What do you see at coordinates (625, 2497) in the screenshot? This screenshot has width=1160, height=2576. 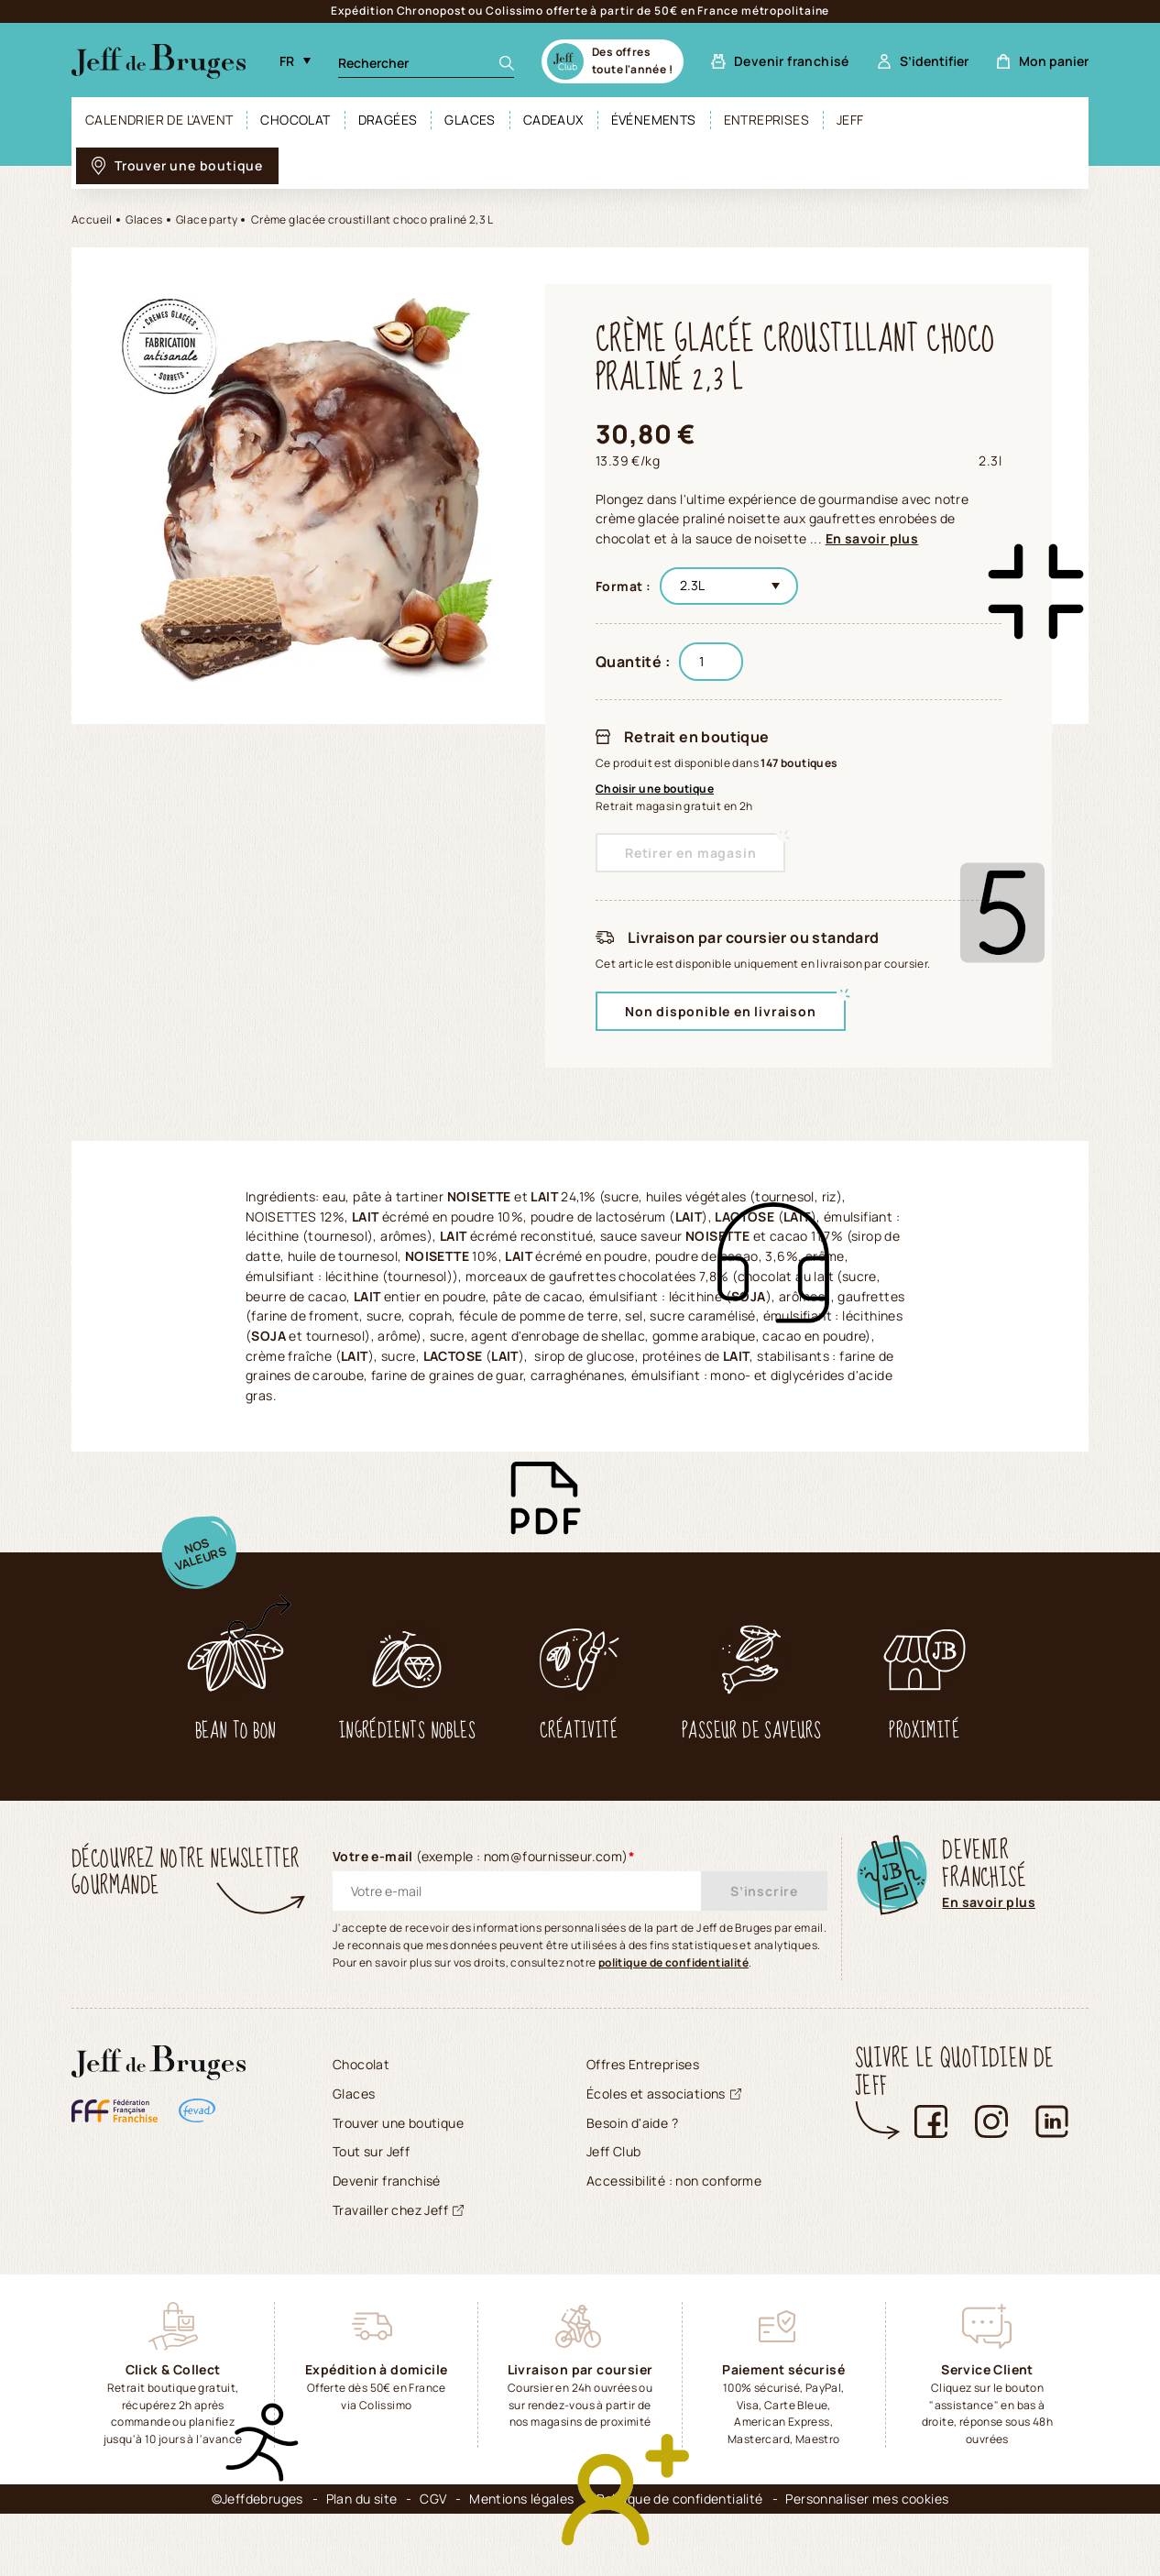 I see `add a new contact or friend` at bounding box center [625, 2497].